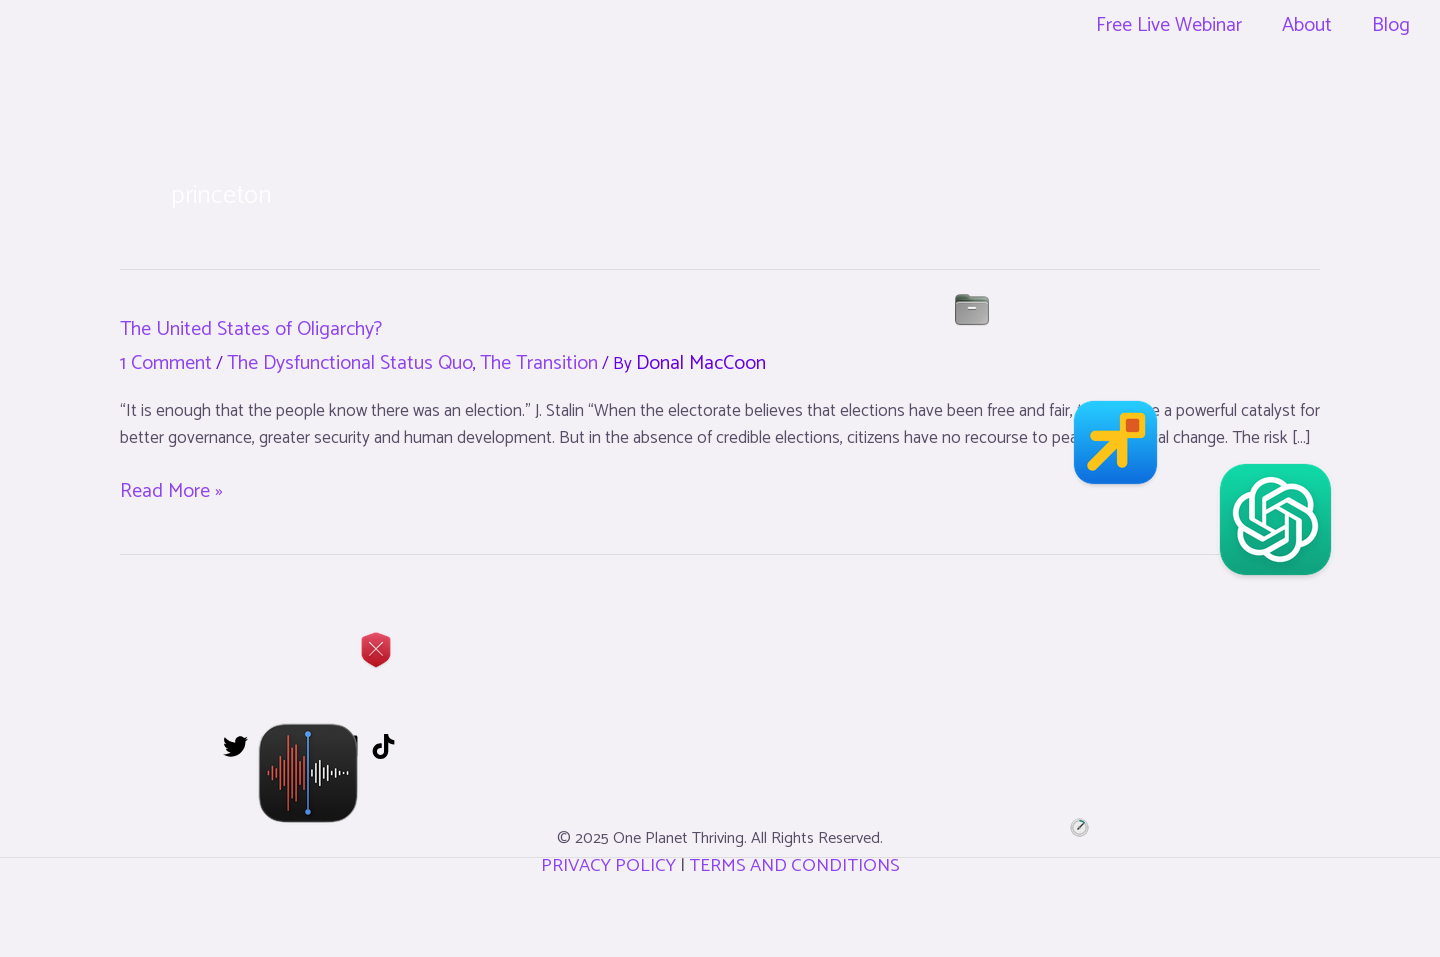 The width and height of the screenshot is (1440, 957). Describe the element at coordinates (1079, 827) in the screenshot. I see `launch sysprof system profiler` at that location.